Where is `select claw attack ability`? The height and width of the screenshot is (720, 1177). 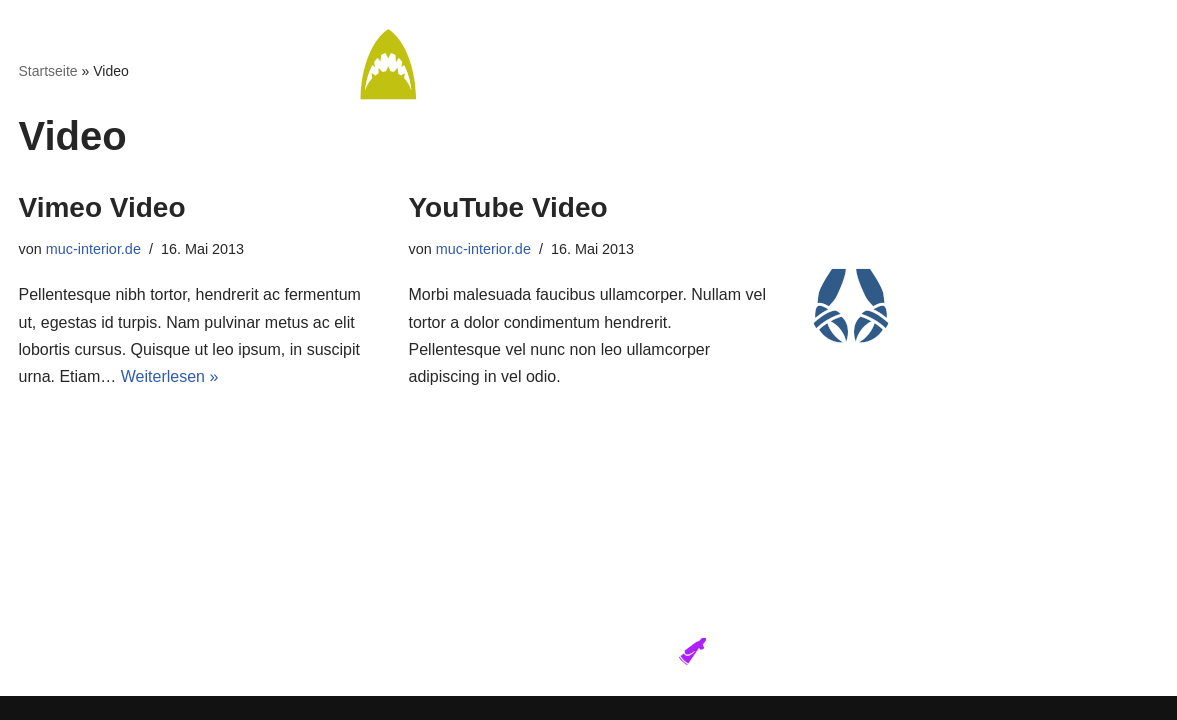
select claw attack ability is located at coordinates (851, 305).